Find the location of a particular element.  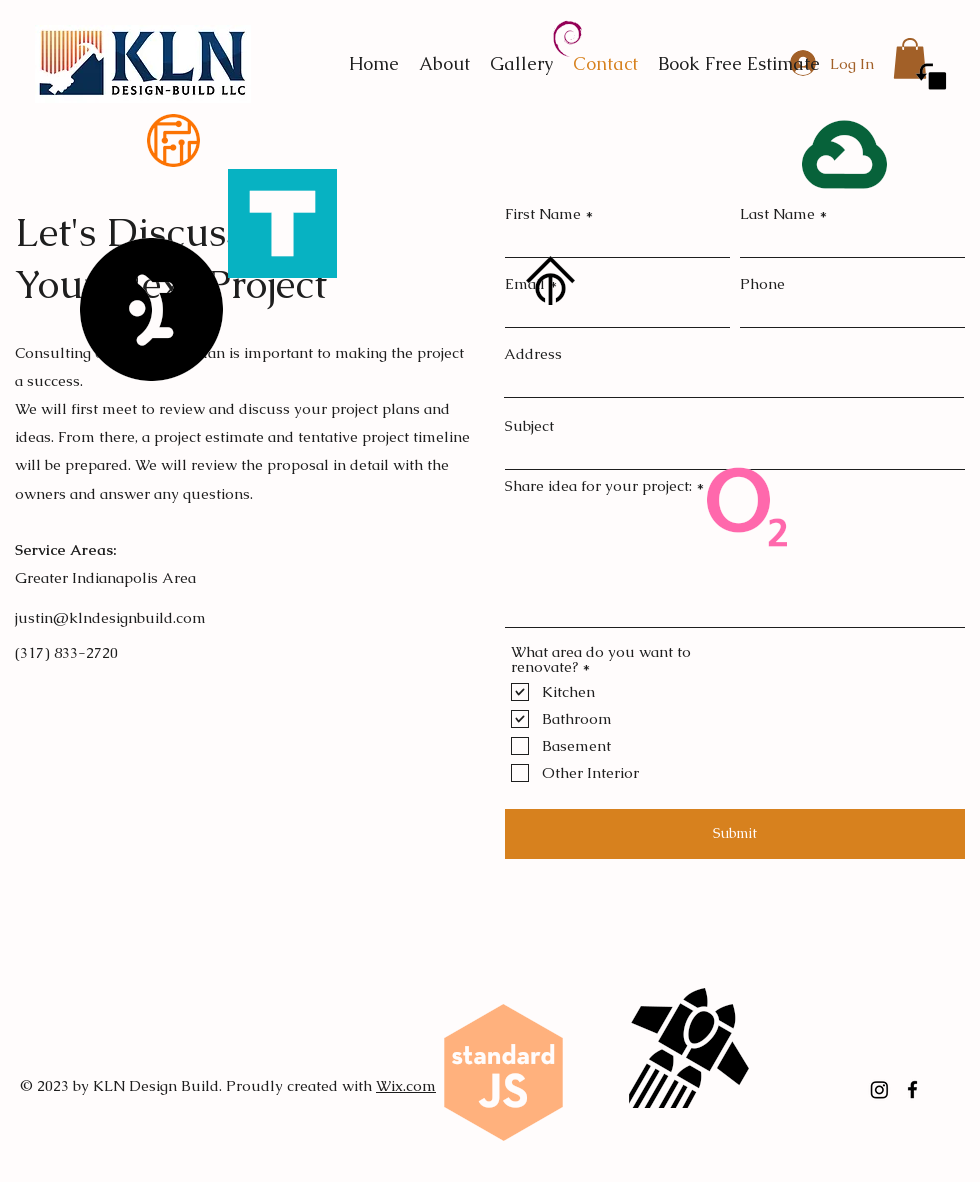

O2 telecommunications brand logo is located at coordinates (747, 507).